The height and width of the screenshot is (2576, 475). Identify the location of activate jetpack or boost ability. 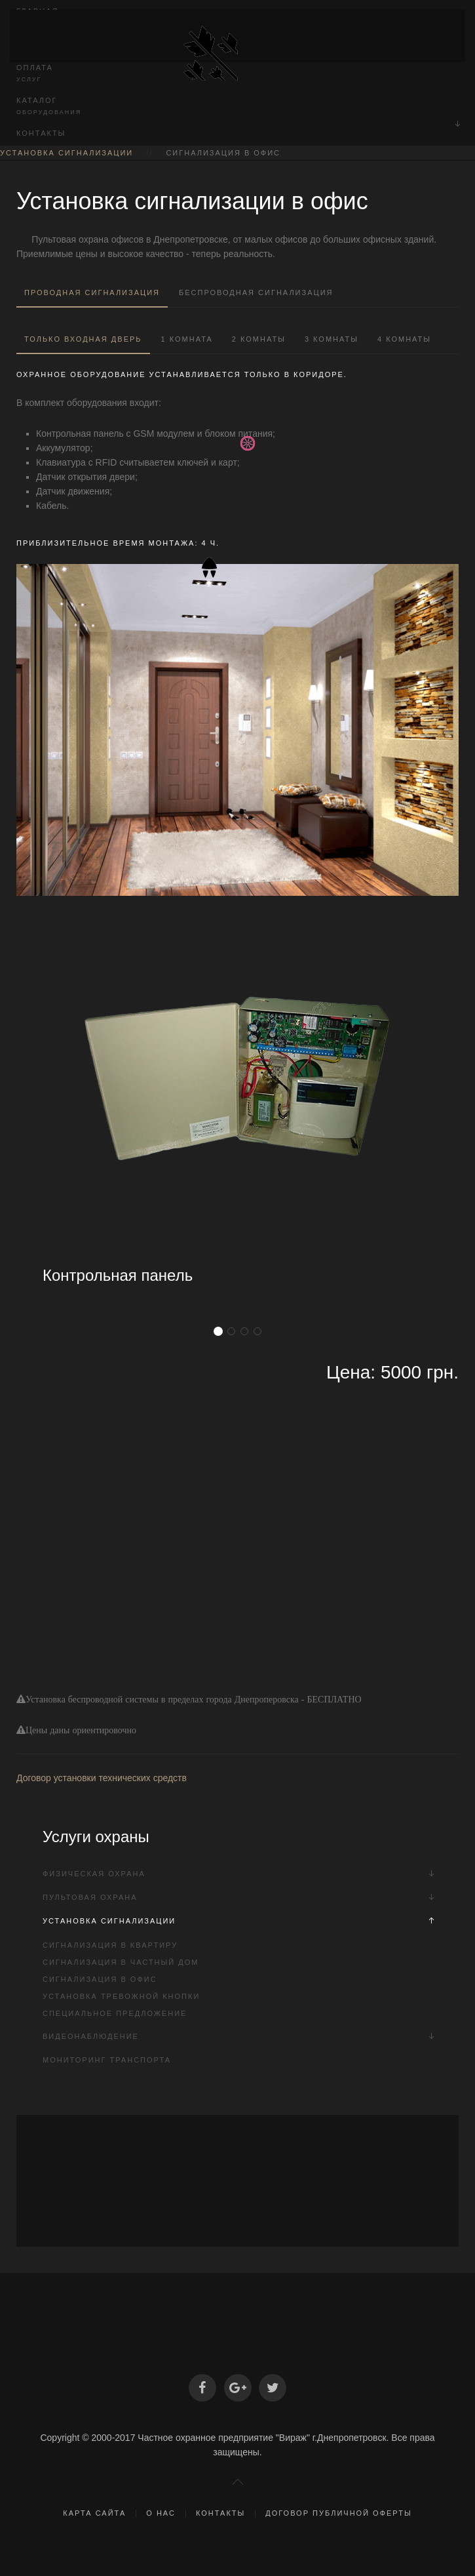
(209, 567).